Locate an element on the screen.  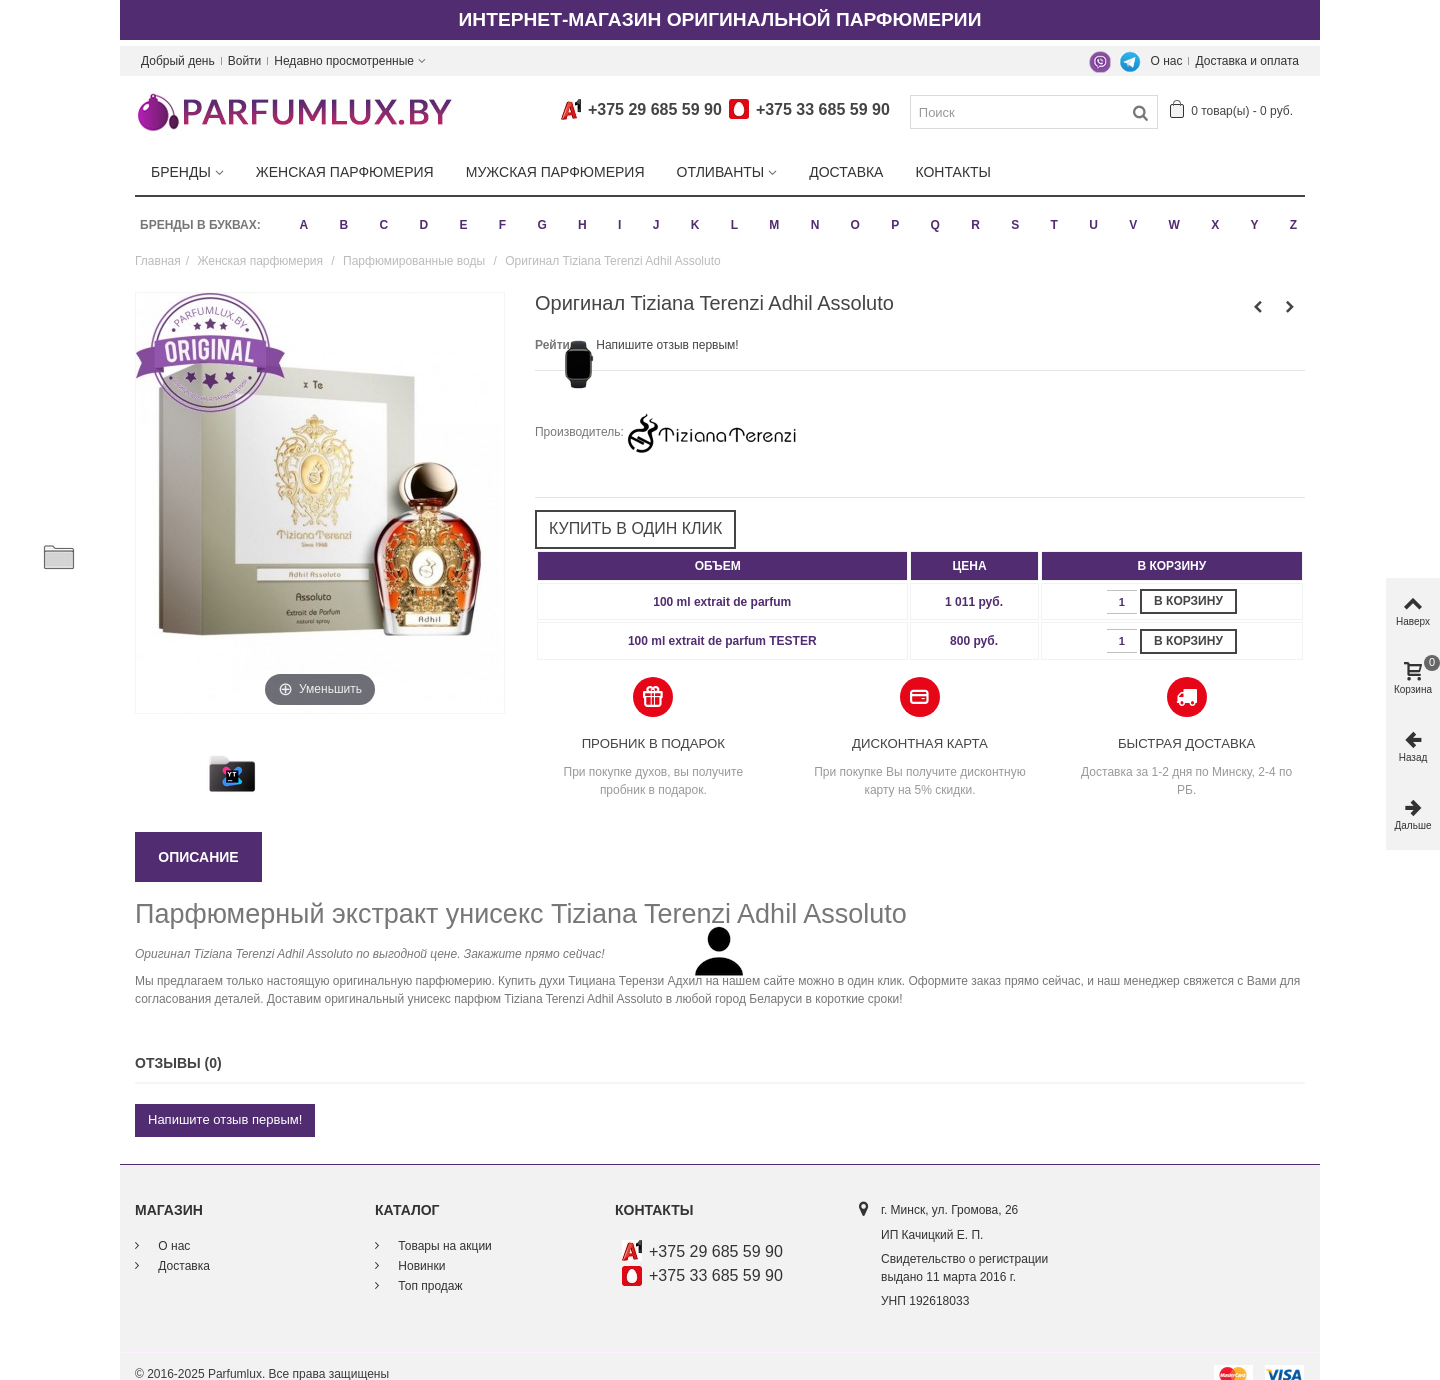
apple watch series 7 device icon is located at coordinates (578, 364).